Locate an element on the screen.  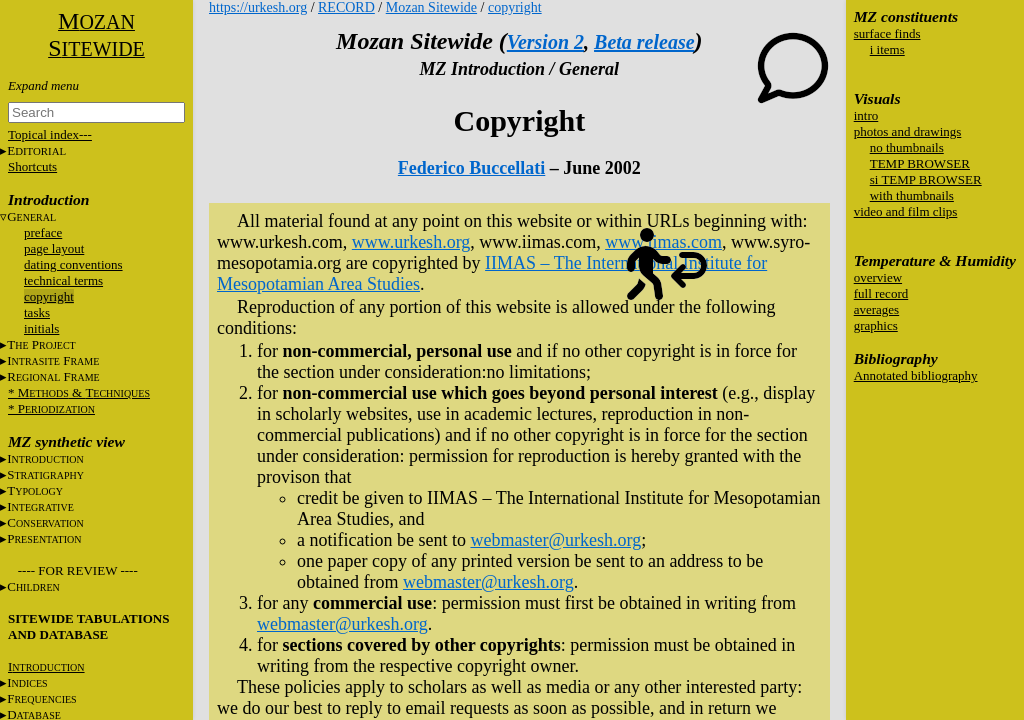
return to starting point of walking route is located at coordinates (667, 264).